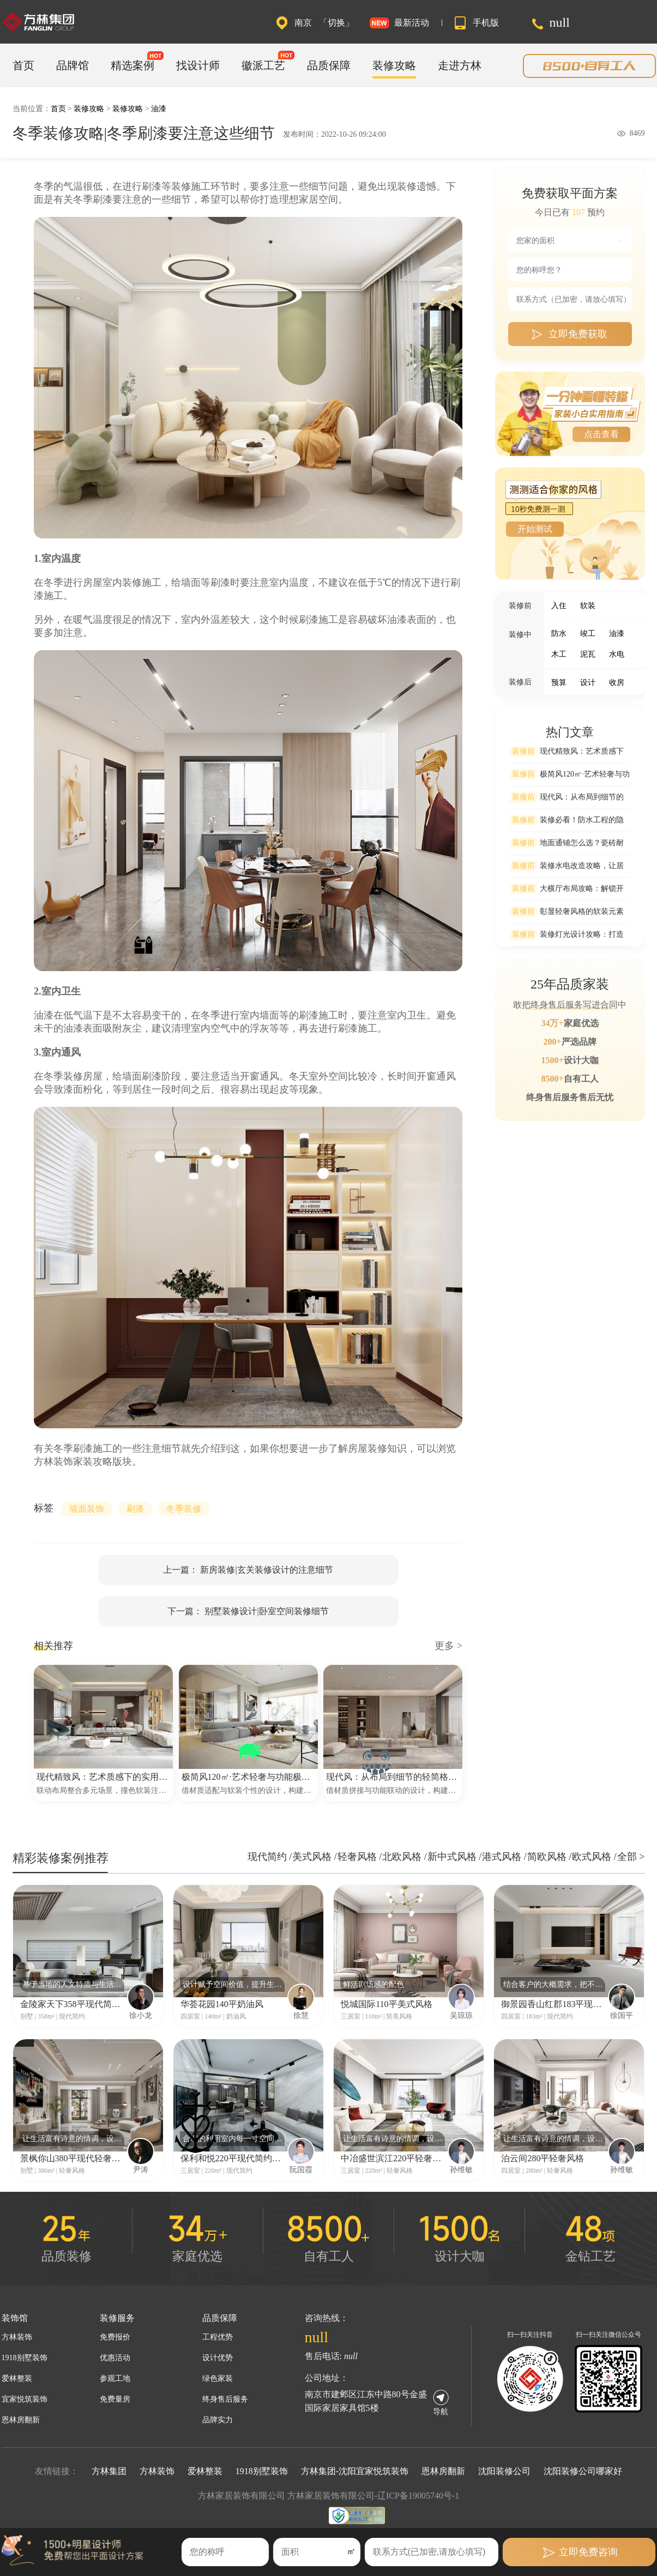 This screenshot has width=657, height=2576. Describe the element at coordinates (249, 1751) in the screenshot. I see `view farm animals or livestock` at that location.